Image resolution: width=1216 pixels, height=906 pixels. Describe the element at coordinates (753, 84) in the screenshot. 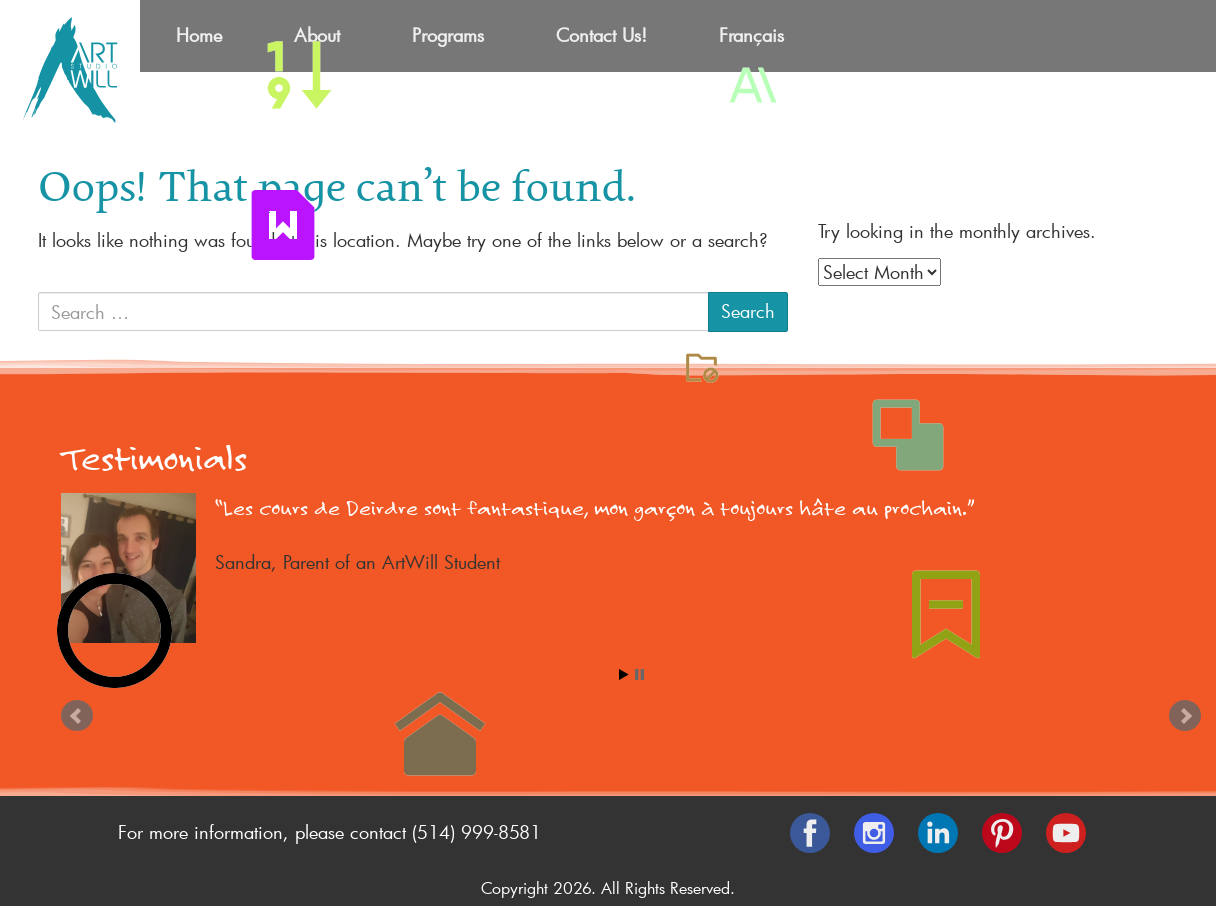

I see `anthropic company logo` at that location.